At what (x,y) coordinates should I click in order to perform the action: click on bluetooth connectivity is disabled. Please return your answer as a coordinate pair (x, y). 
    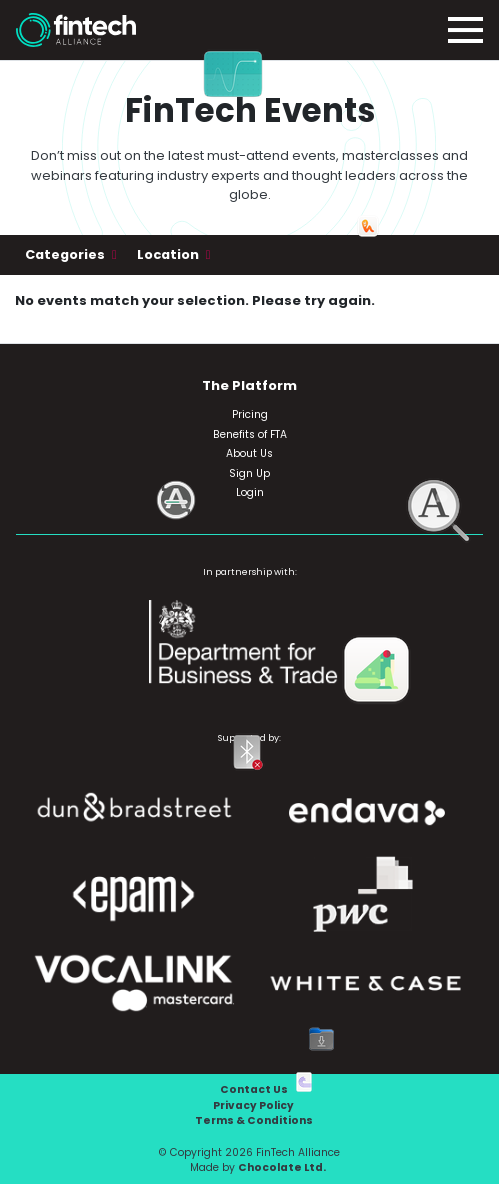
    Looking at the image, I should click on (247, 752).